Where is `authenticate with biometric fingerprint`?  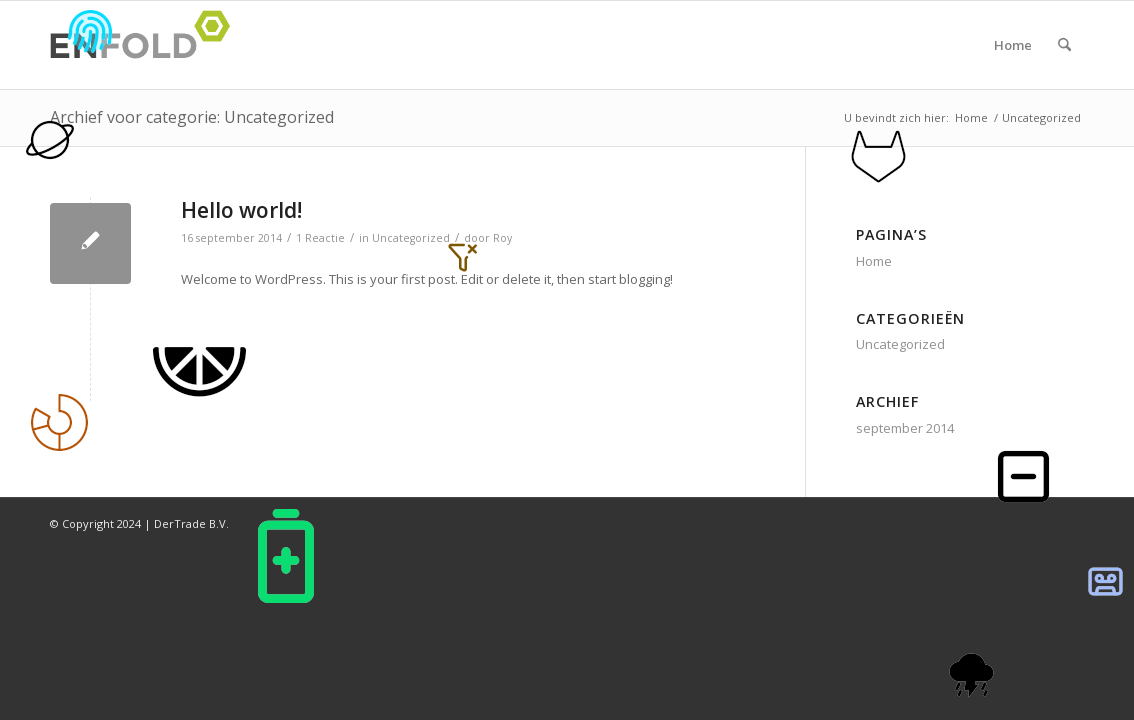
authenticate with biometric fingerprint is located at coordinates (90, 31).